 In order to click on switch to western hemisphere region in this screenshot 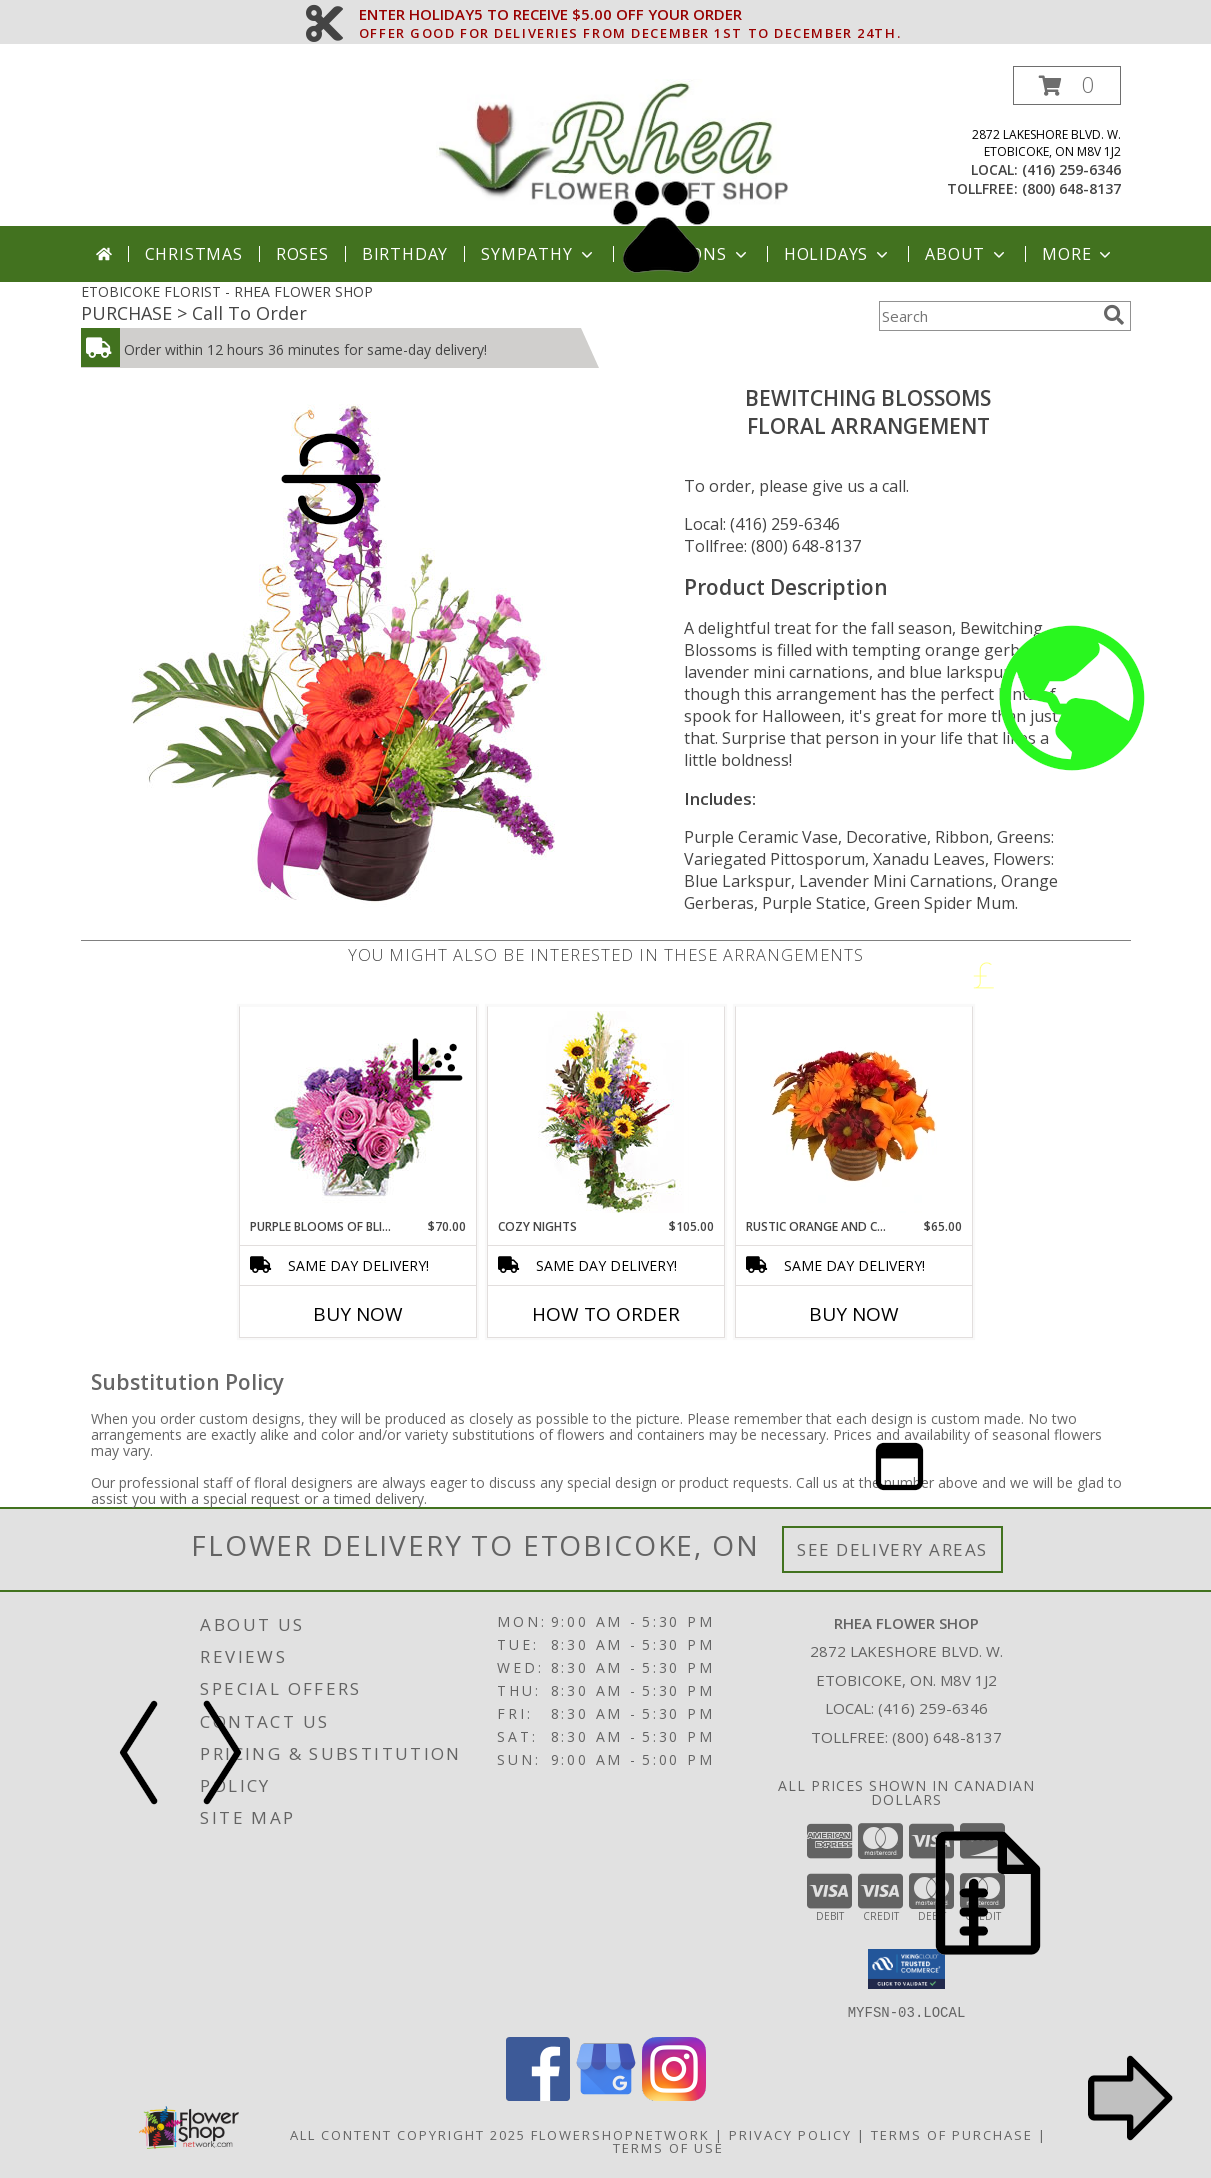, I will do `click(1072, 698)`.